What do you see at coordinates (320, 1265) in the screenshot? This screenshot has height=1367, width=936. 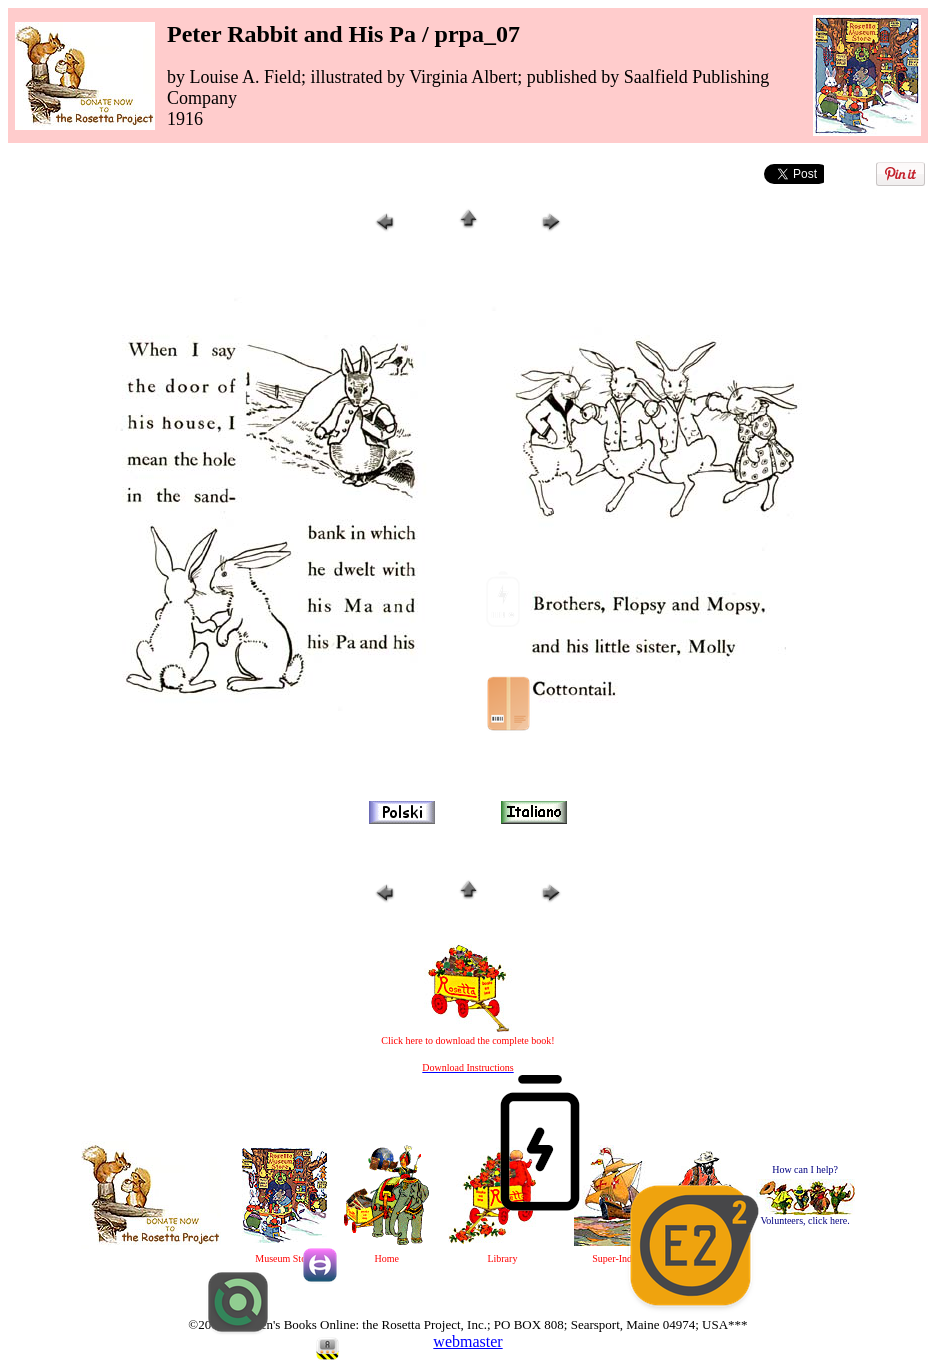 I see `open HyperPlay gaming launcher` at bounding box center [320, 1265].